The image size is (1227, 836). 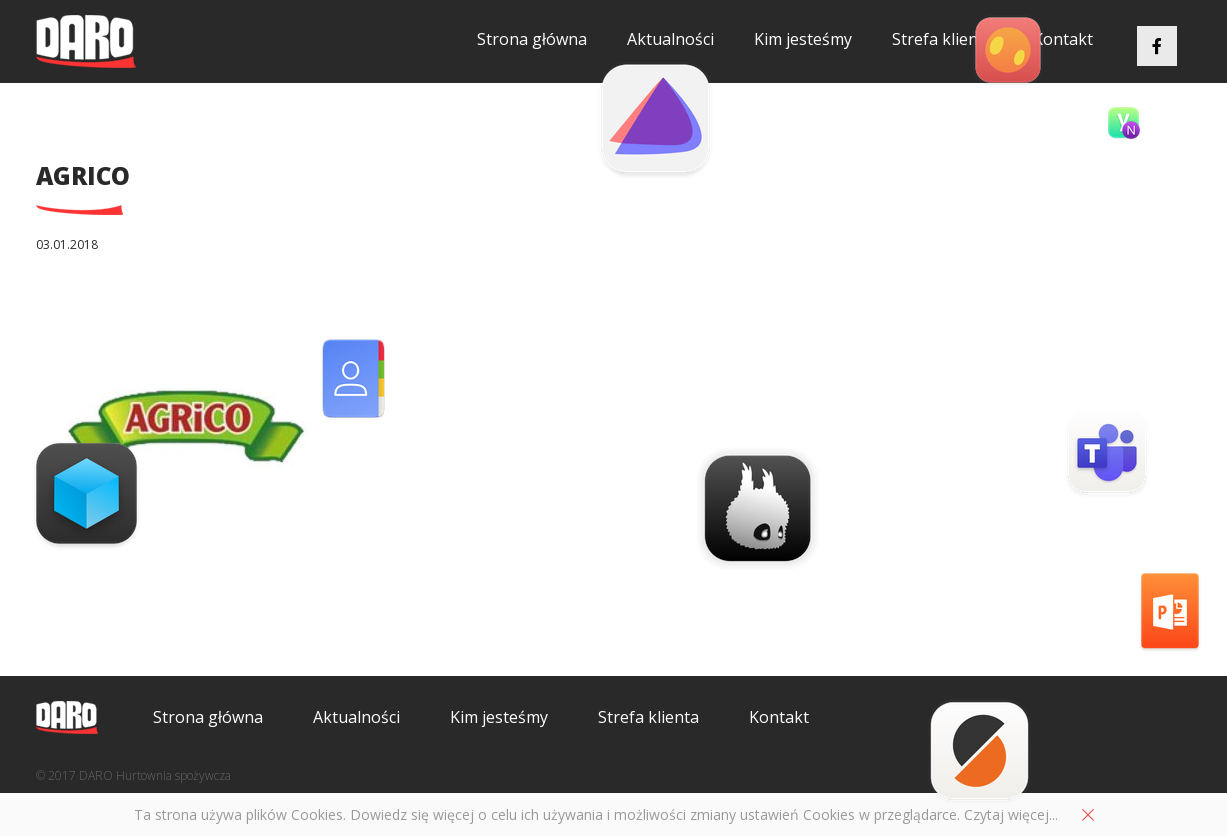 What do you see at coordinates (86, 493) in the screenshot?
I see `open awf application` at bounding box center [86, 493].